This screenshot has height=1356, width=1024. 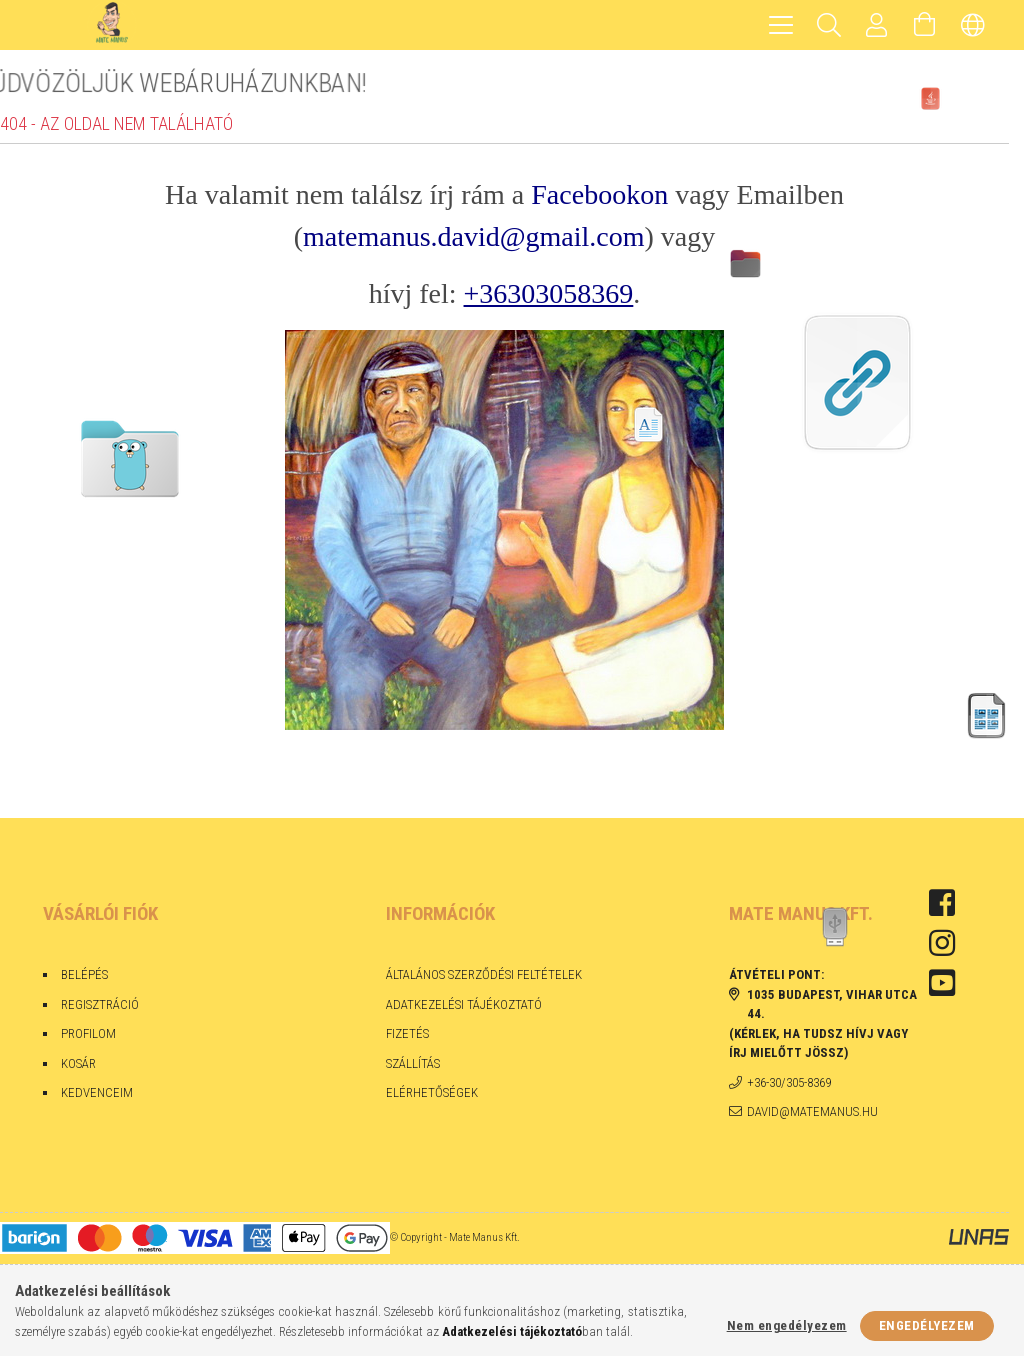 I want to click on open a text document file, so click(x=648, y=424).